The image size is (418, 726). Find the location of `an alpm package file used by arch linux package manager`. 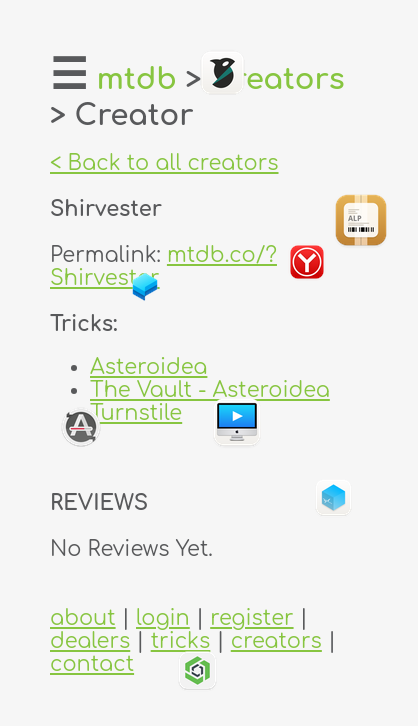

an alpm package file used by arch linux package manager is located at coordinates (361, 221).